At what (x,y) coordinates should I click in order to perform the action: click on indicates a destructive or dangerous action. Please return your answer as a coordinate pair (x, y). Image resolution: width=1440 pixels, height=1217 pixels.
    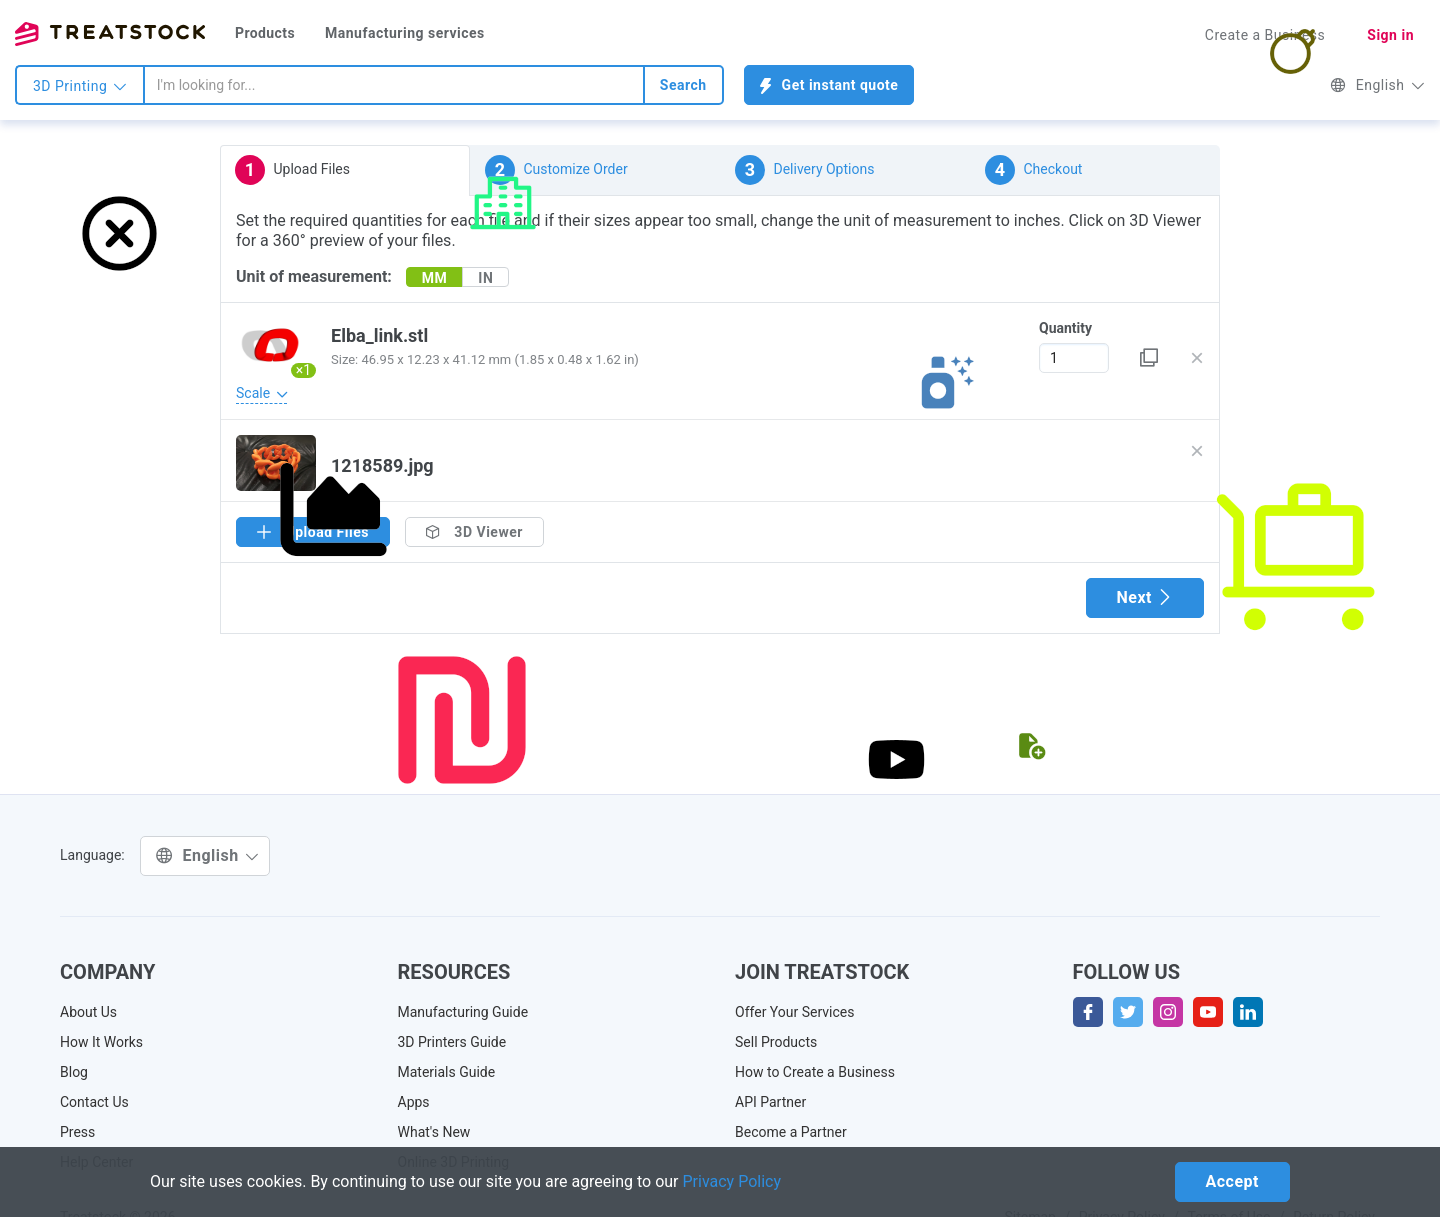
    Looking at the image, I should click on (1292, 51).